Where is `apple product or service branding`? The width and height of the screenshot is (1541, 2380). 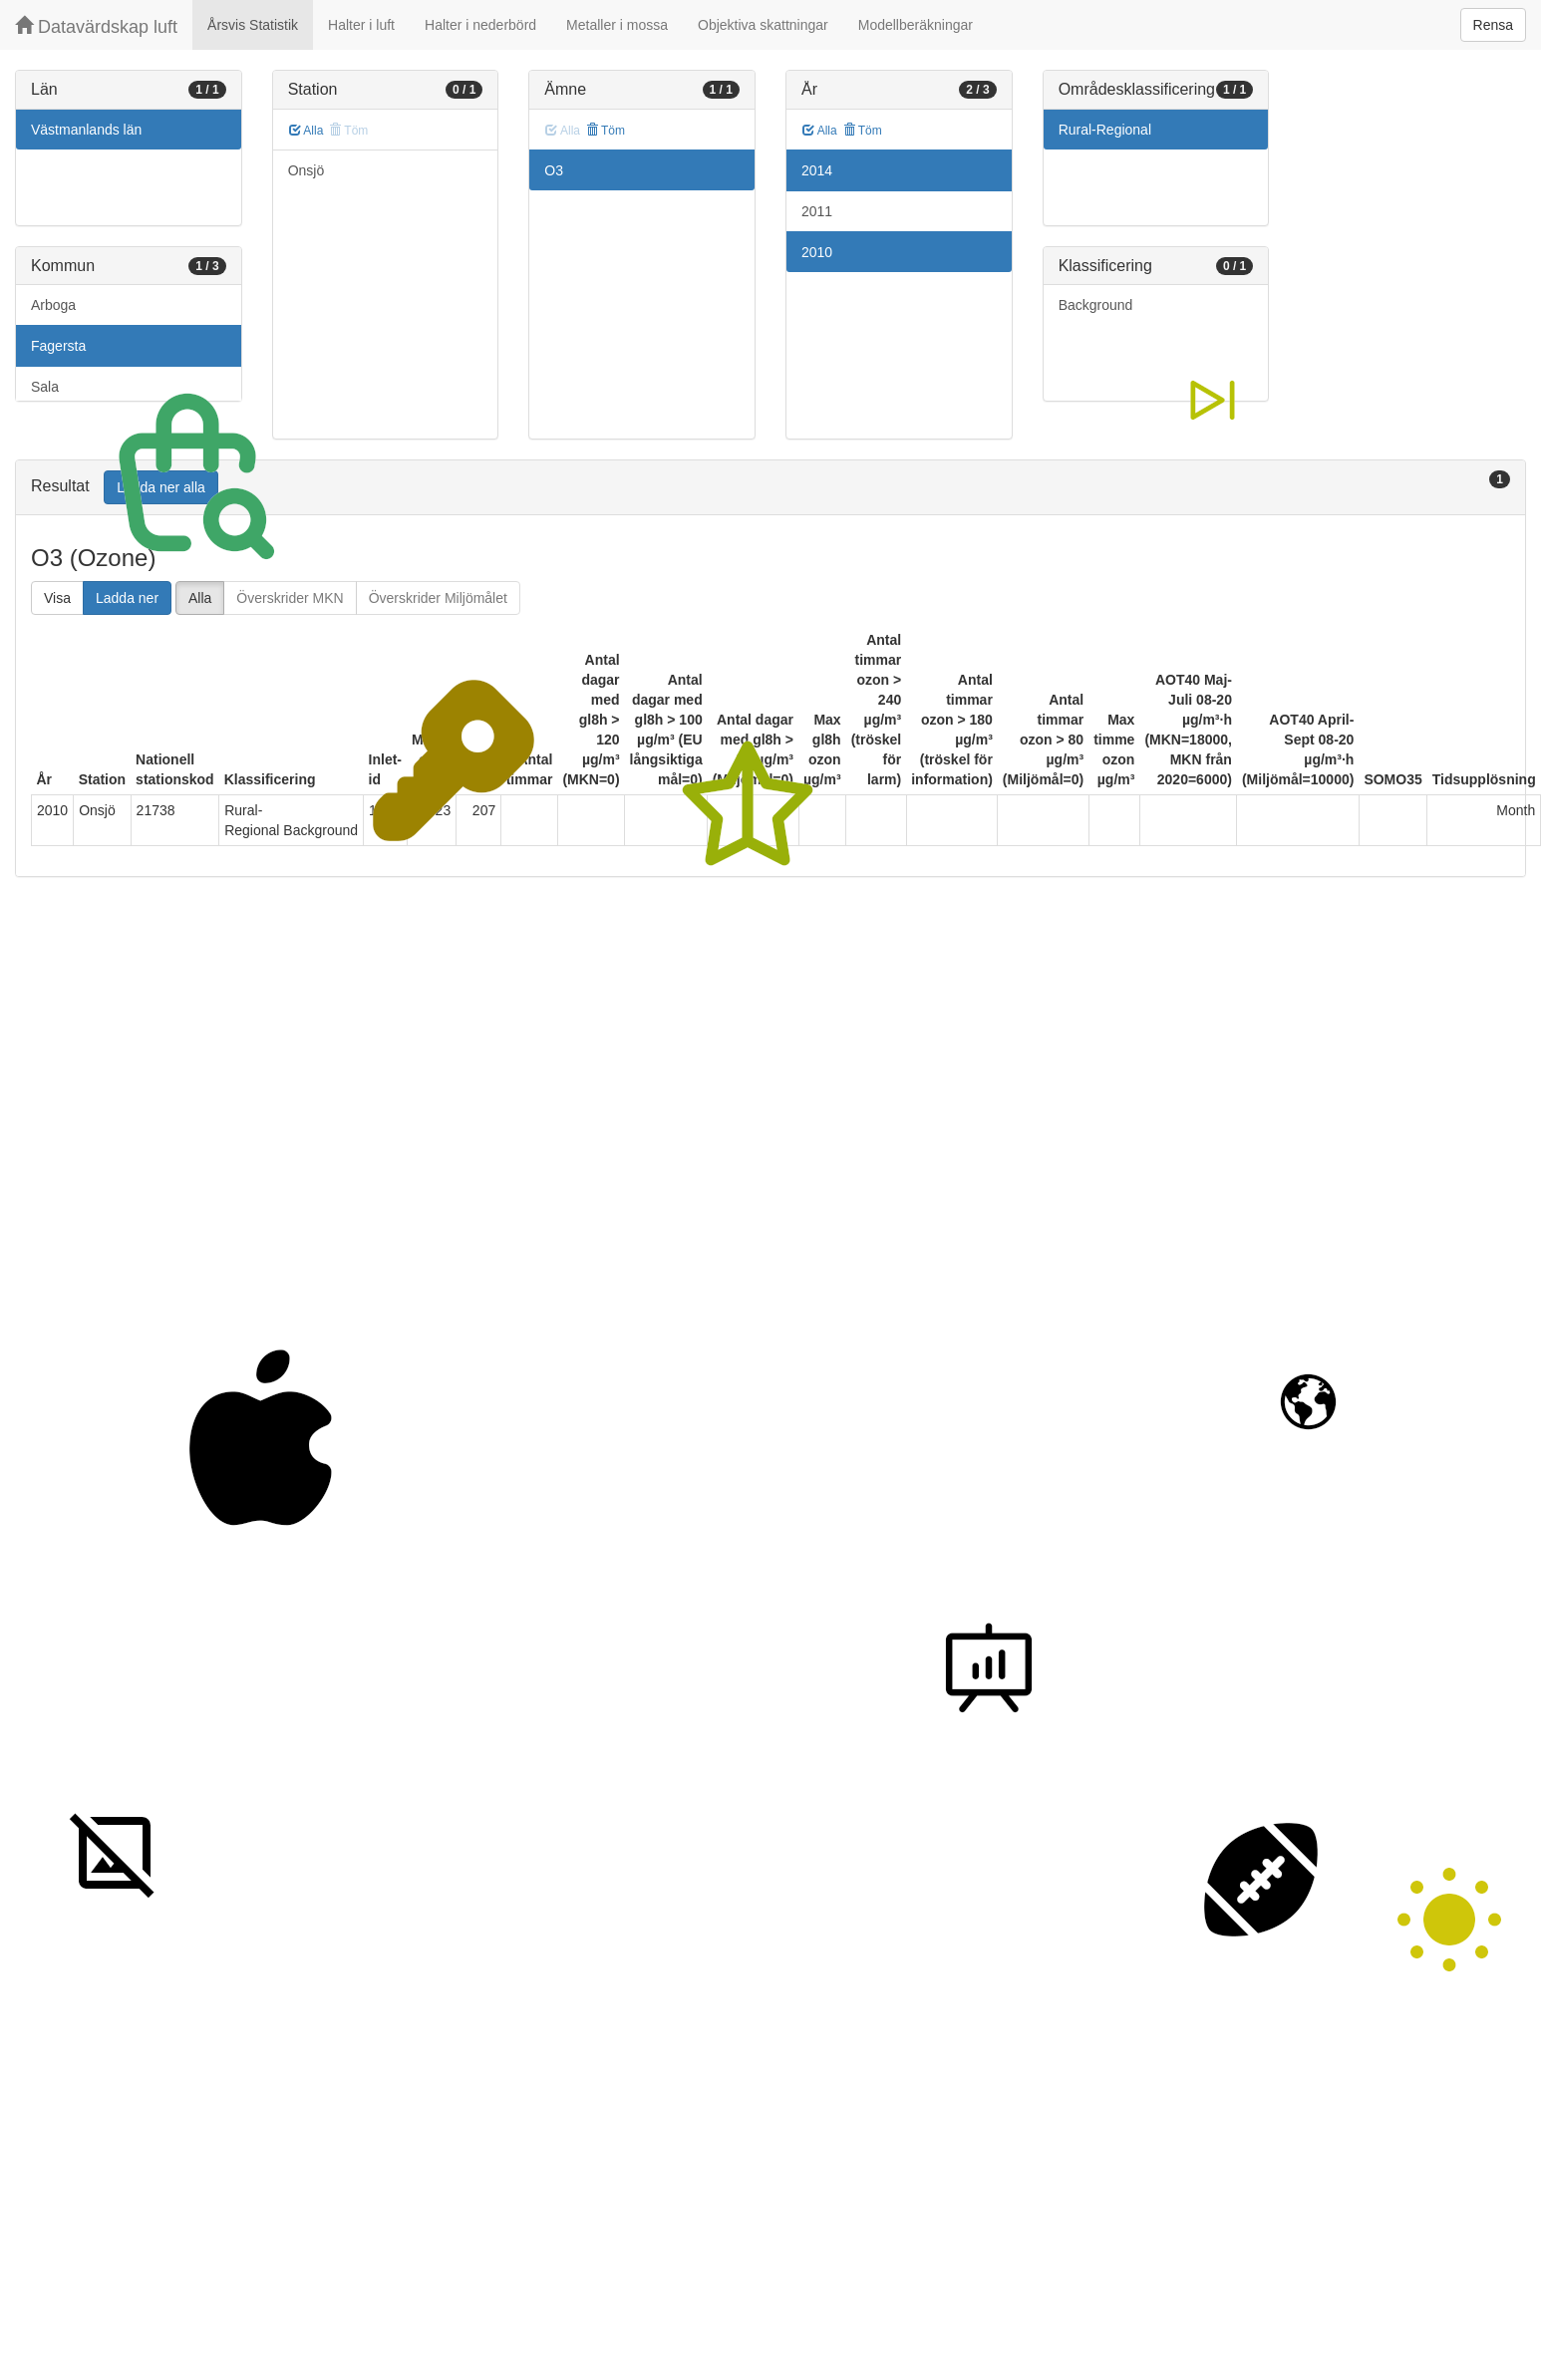 apple product or service branding is located at coordinates (264, 1441).